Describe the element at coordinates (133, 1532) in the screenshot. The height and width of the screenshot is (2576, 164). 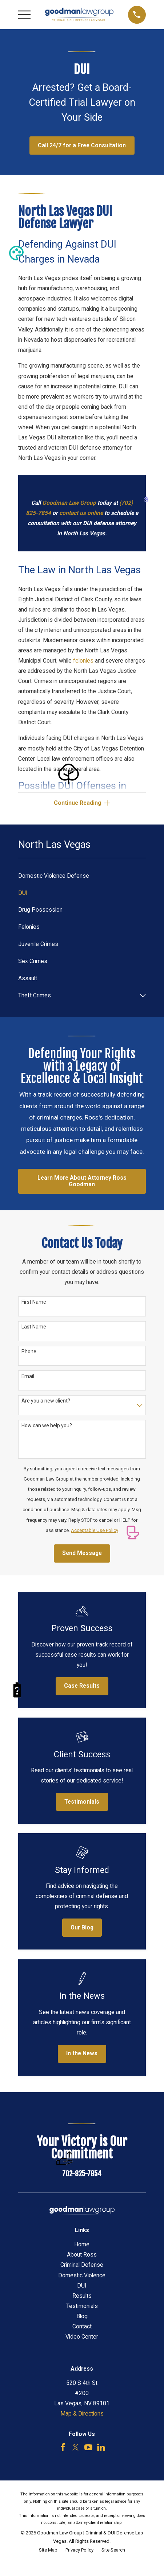
I see `locate nearby restroom facilities` at that location.